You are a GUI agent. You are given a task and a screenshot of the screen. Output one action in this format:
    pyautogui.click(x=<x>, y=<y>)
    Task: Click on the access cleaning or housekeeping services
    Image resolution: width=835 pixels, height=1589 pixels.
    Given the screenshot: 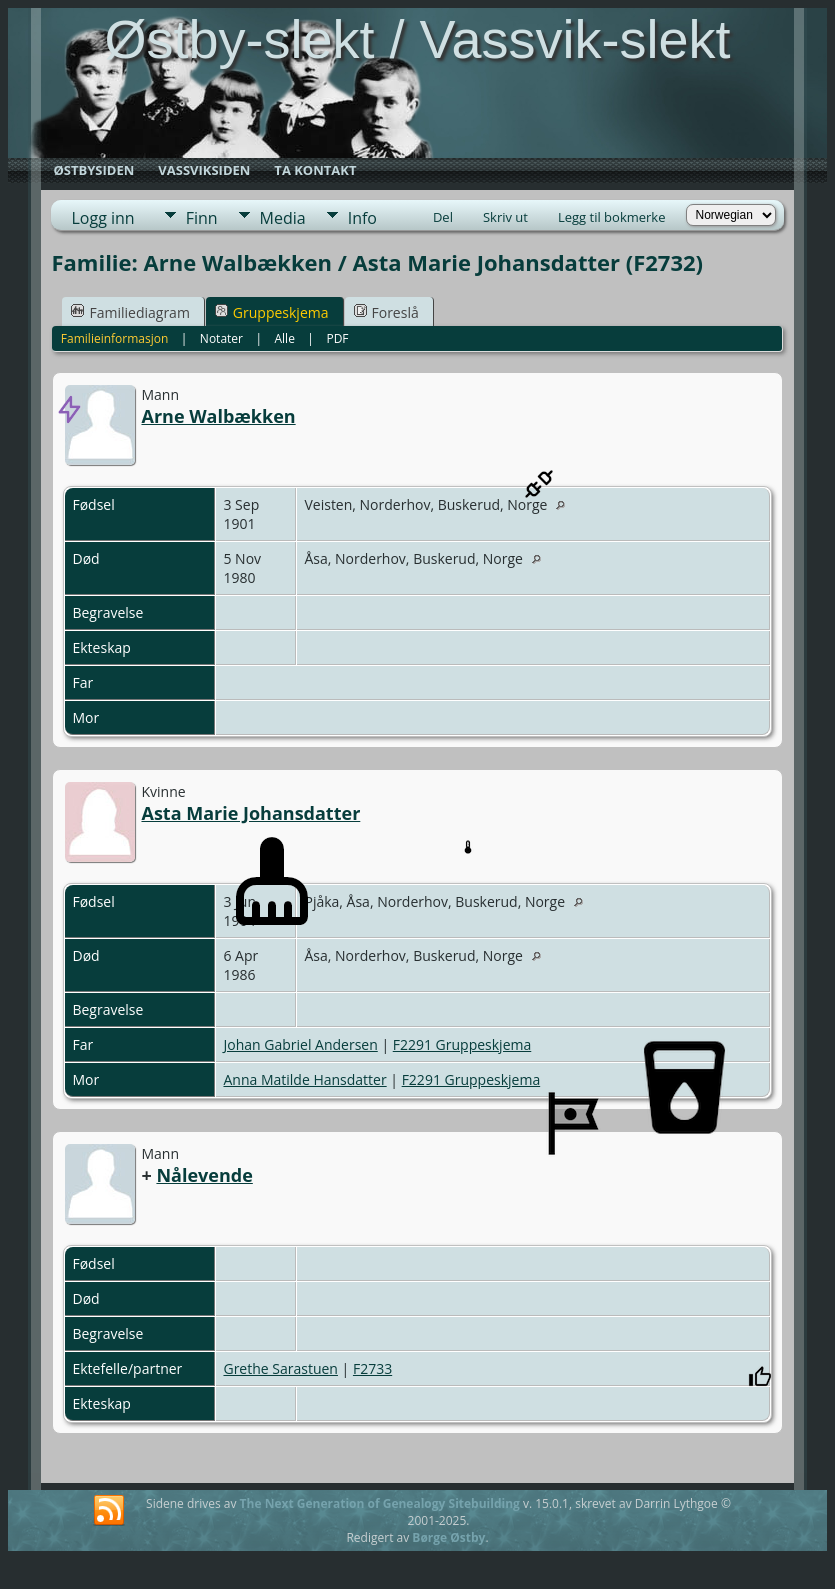 What is the action you would take?
    pyautogui.click(x=272, y=881)
    